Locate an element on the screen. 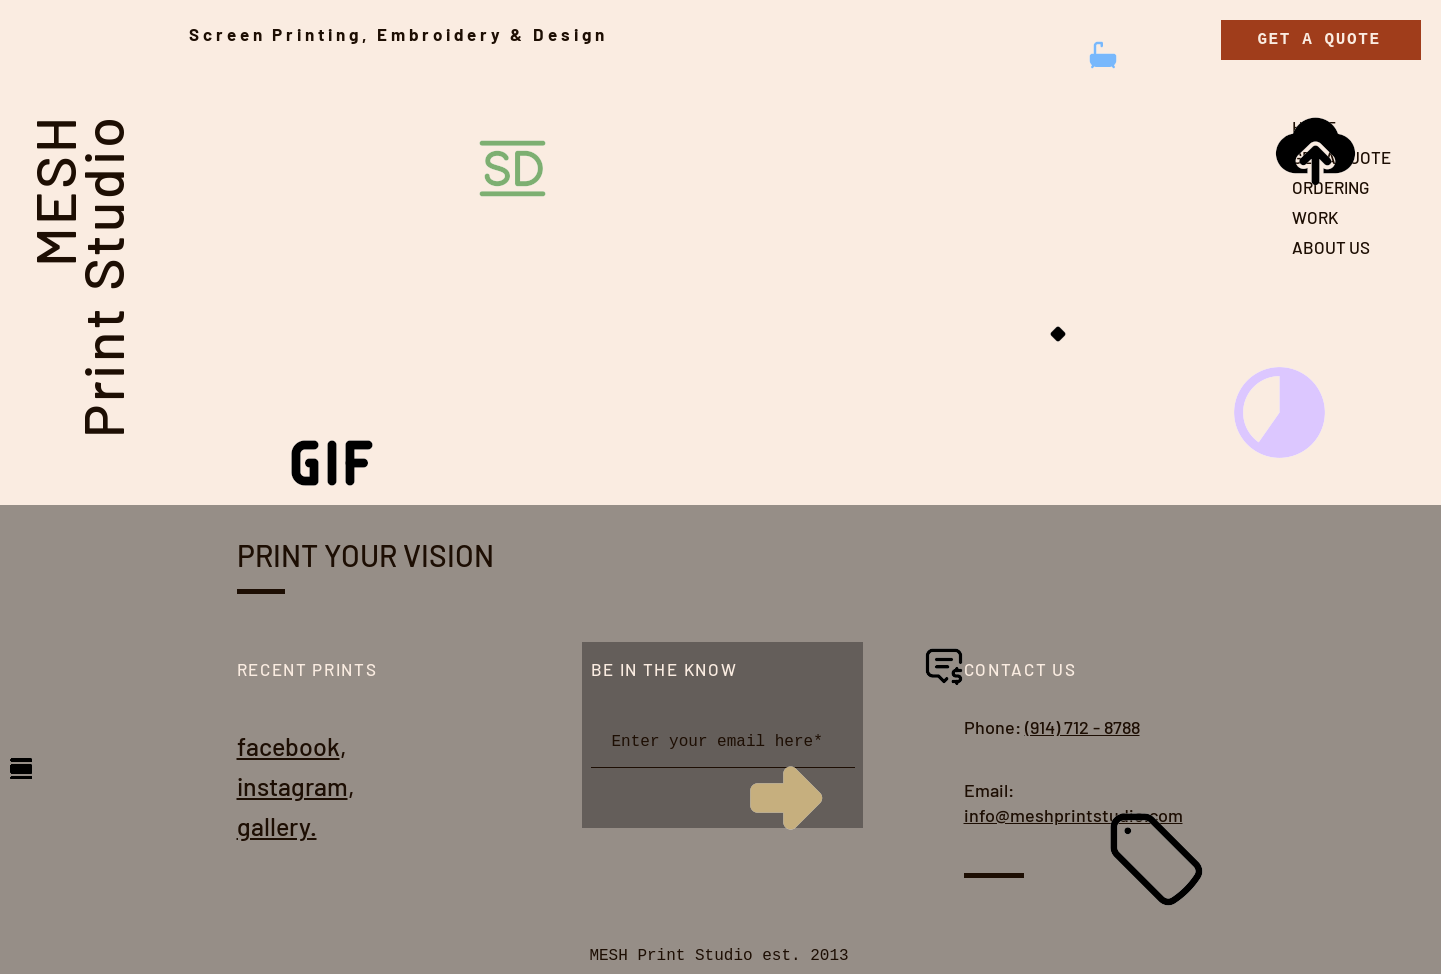  upload a file to cloud storage is located at coordinates (1315, 149).